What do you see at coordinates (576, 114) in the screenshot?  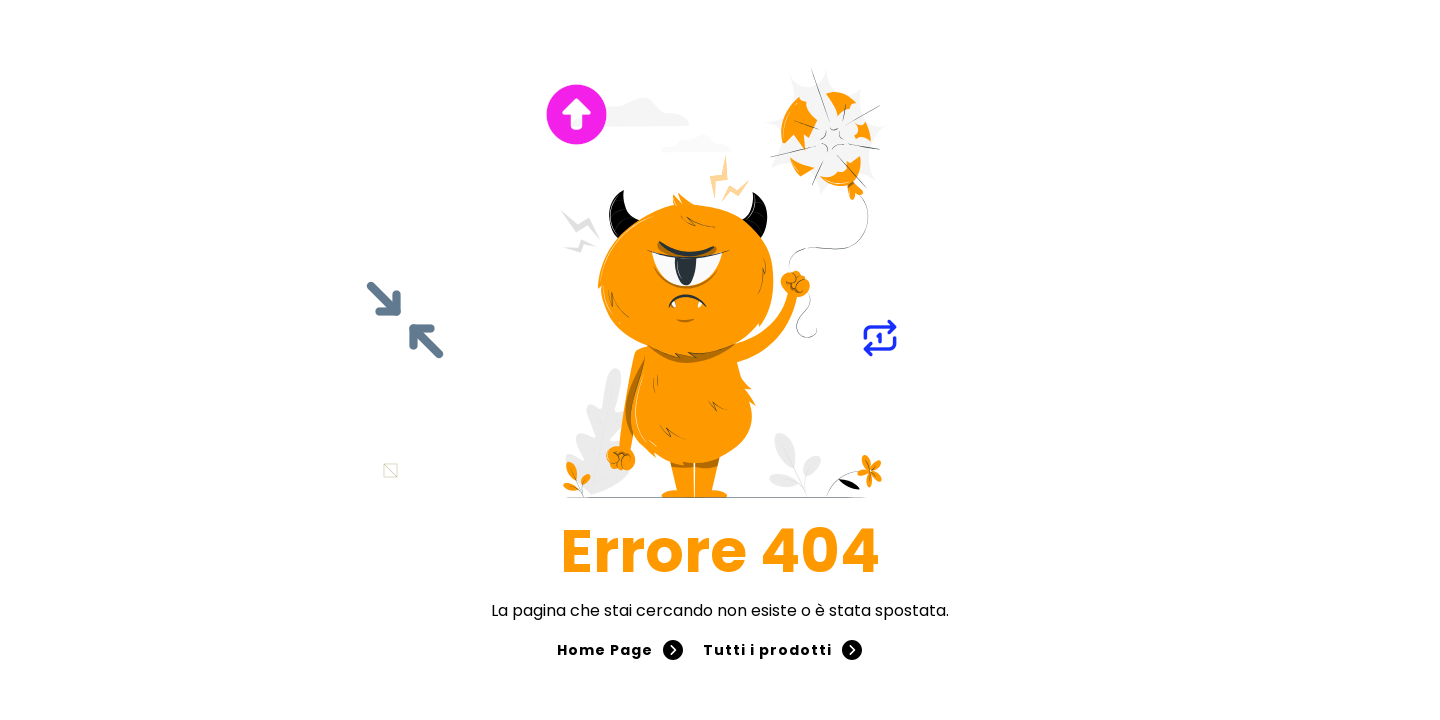 I see `scroll to top of page` at bounding box center [576, 114].